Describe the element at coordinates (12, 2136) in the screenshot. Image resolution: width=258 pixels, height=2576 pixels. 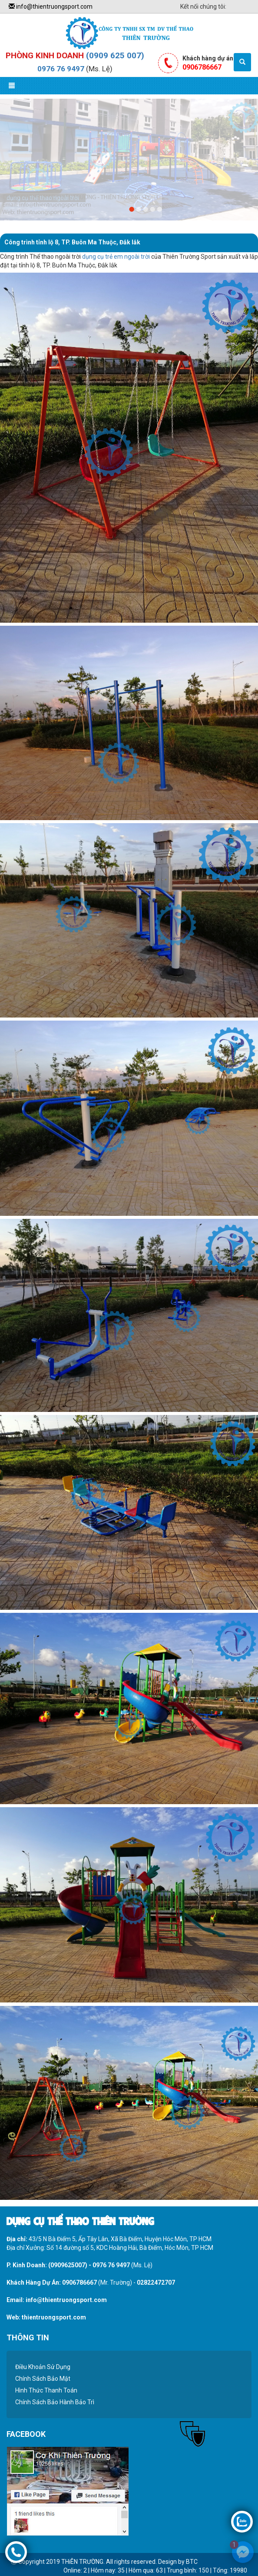
I see `hunting bolas weapon item in game inventory` at that location.